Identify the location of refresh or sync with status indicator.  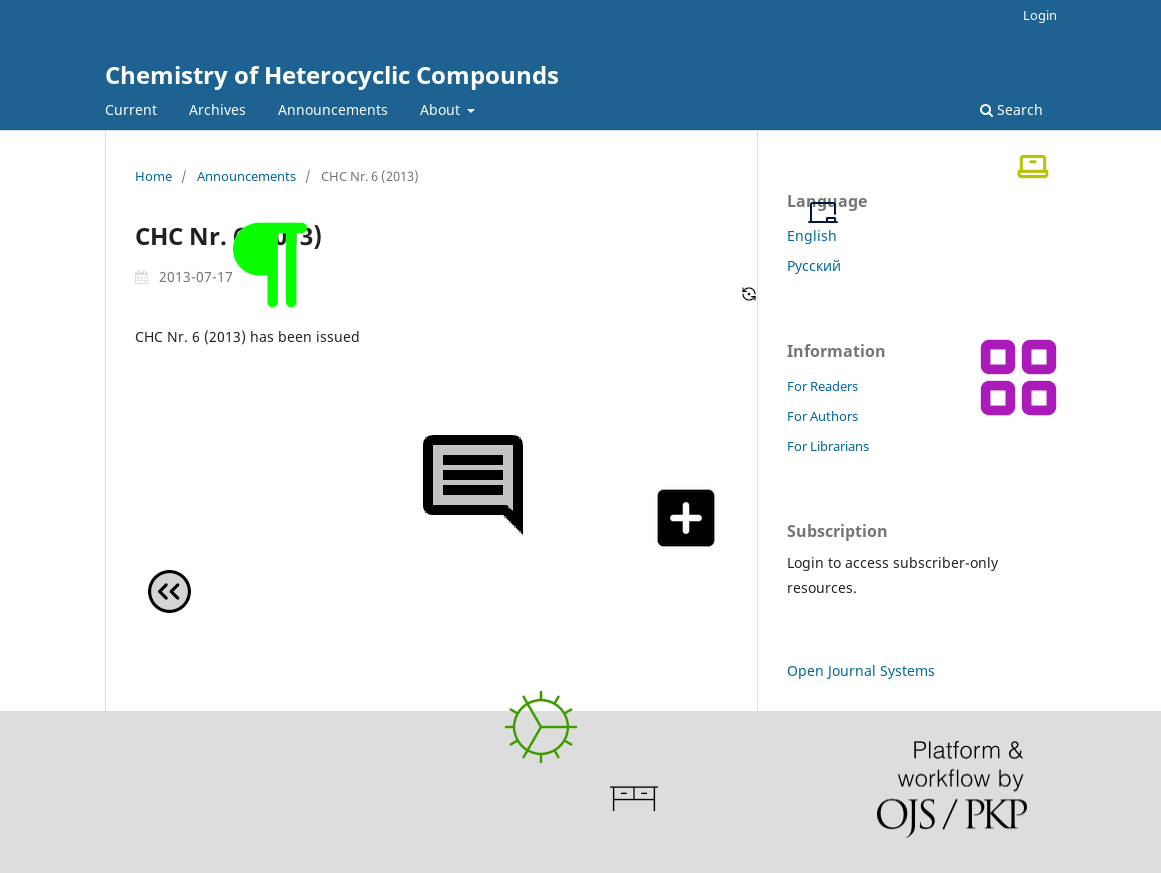
(749, 294).